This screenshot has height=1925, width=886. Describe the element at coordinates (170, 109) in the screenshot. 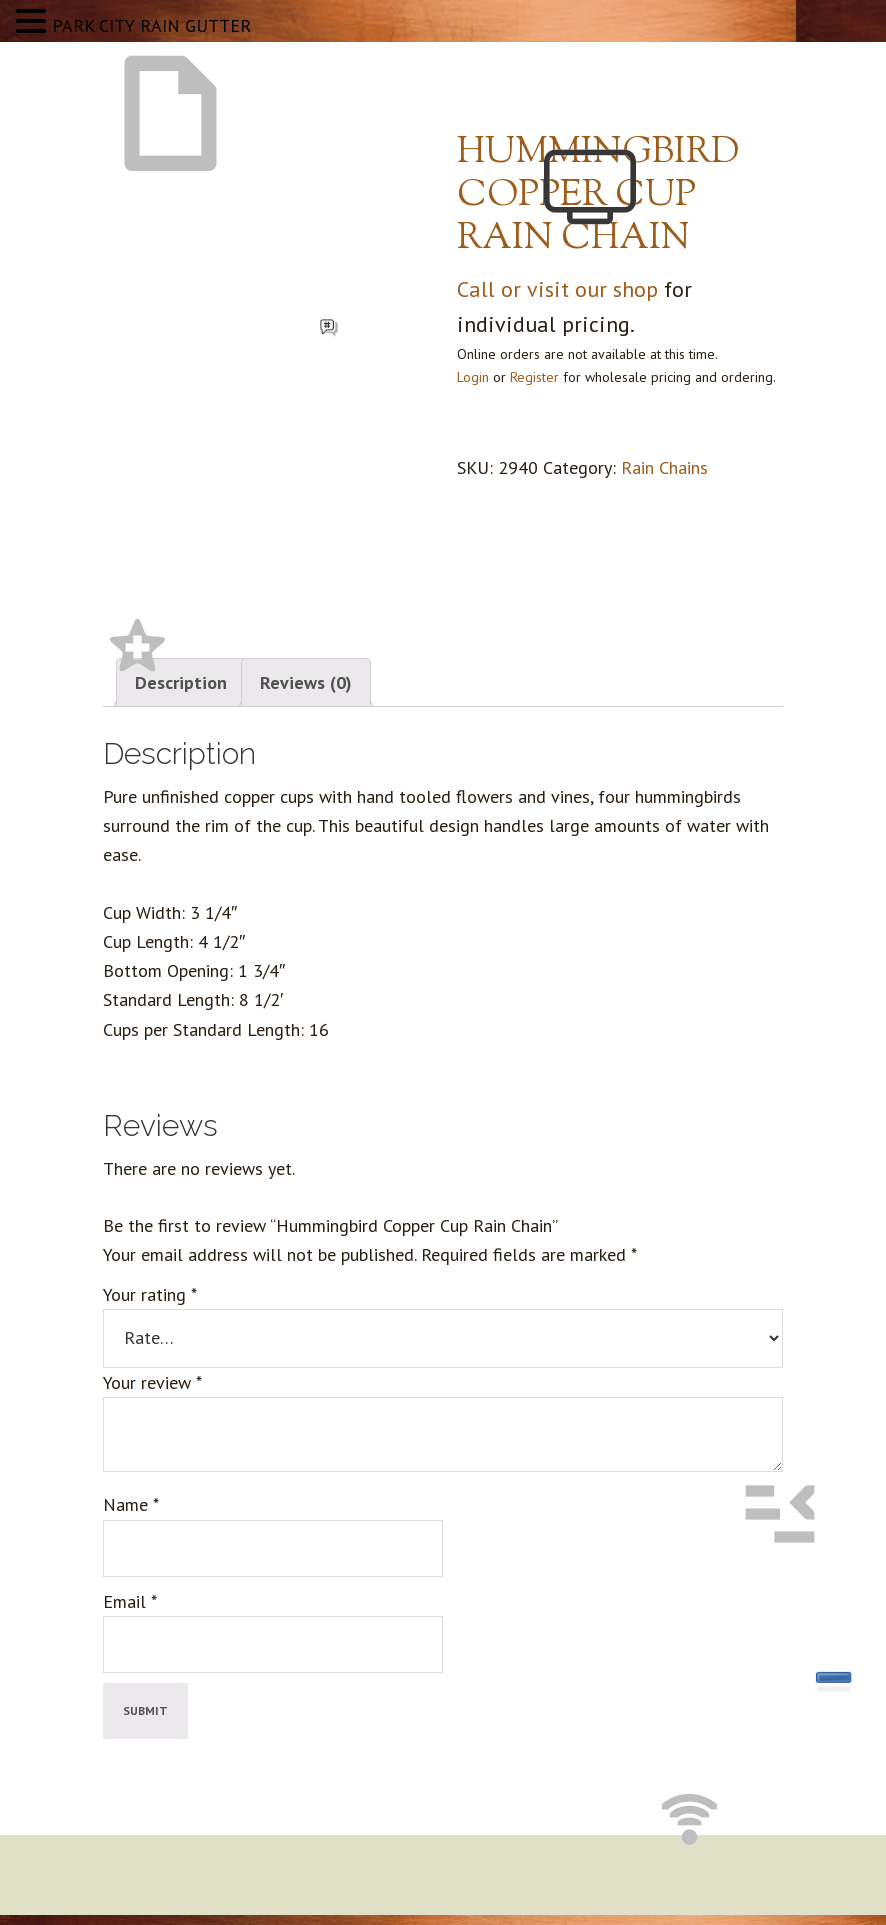

I see `open the documents folder` at that location.